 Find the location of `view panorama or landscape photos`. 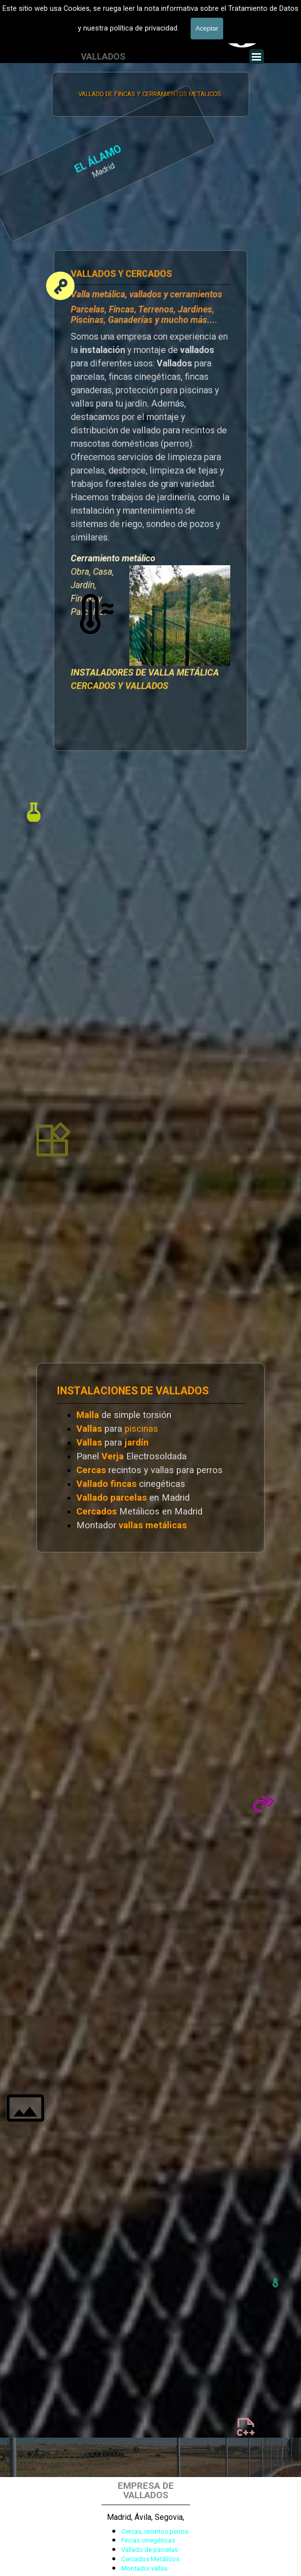

view panorama or landscape photos is located at coordinates (25, 2108).